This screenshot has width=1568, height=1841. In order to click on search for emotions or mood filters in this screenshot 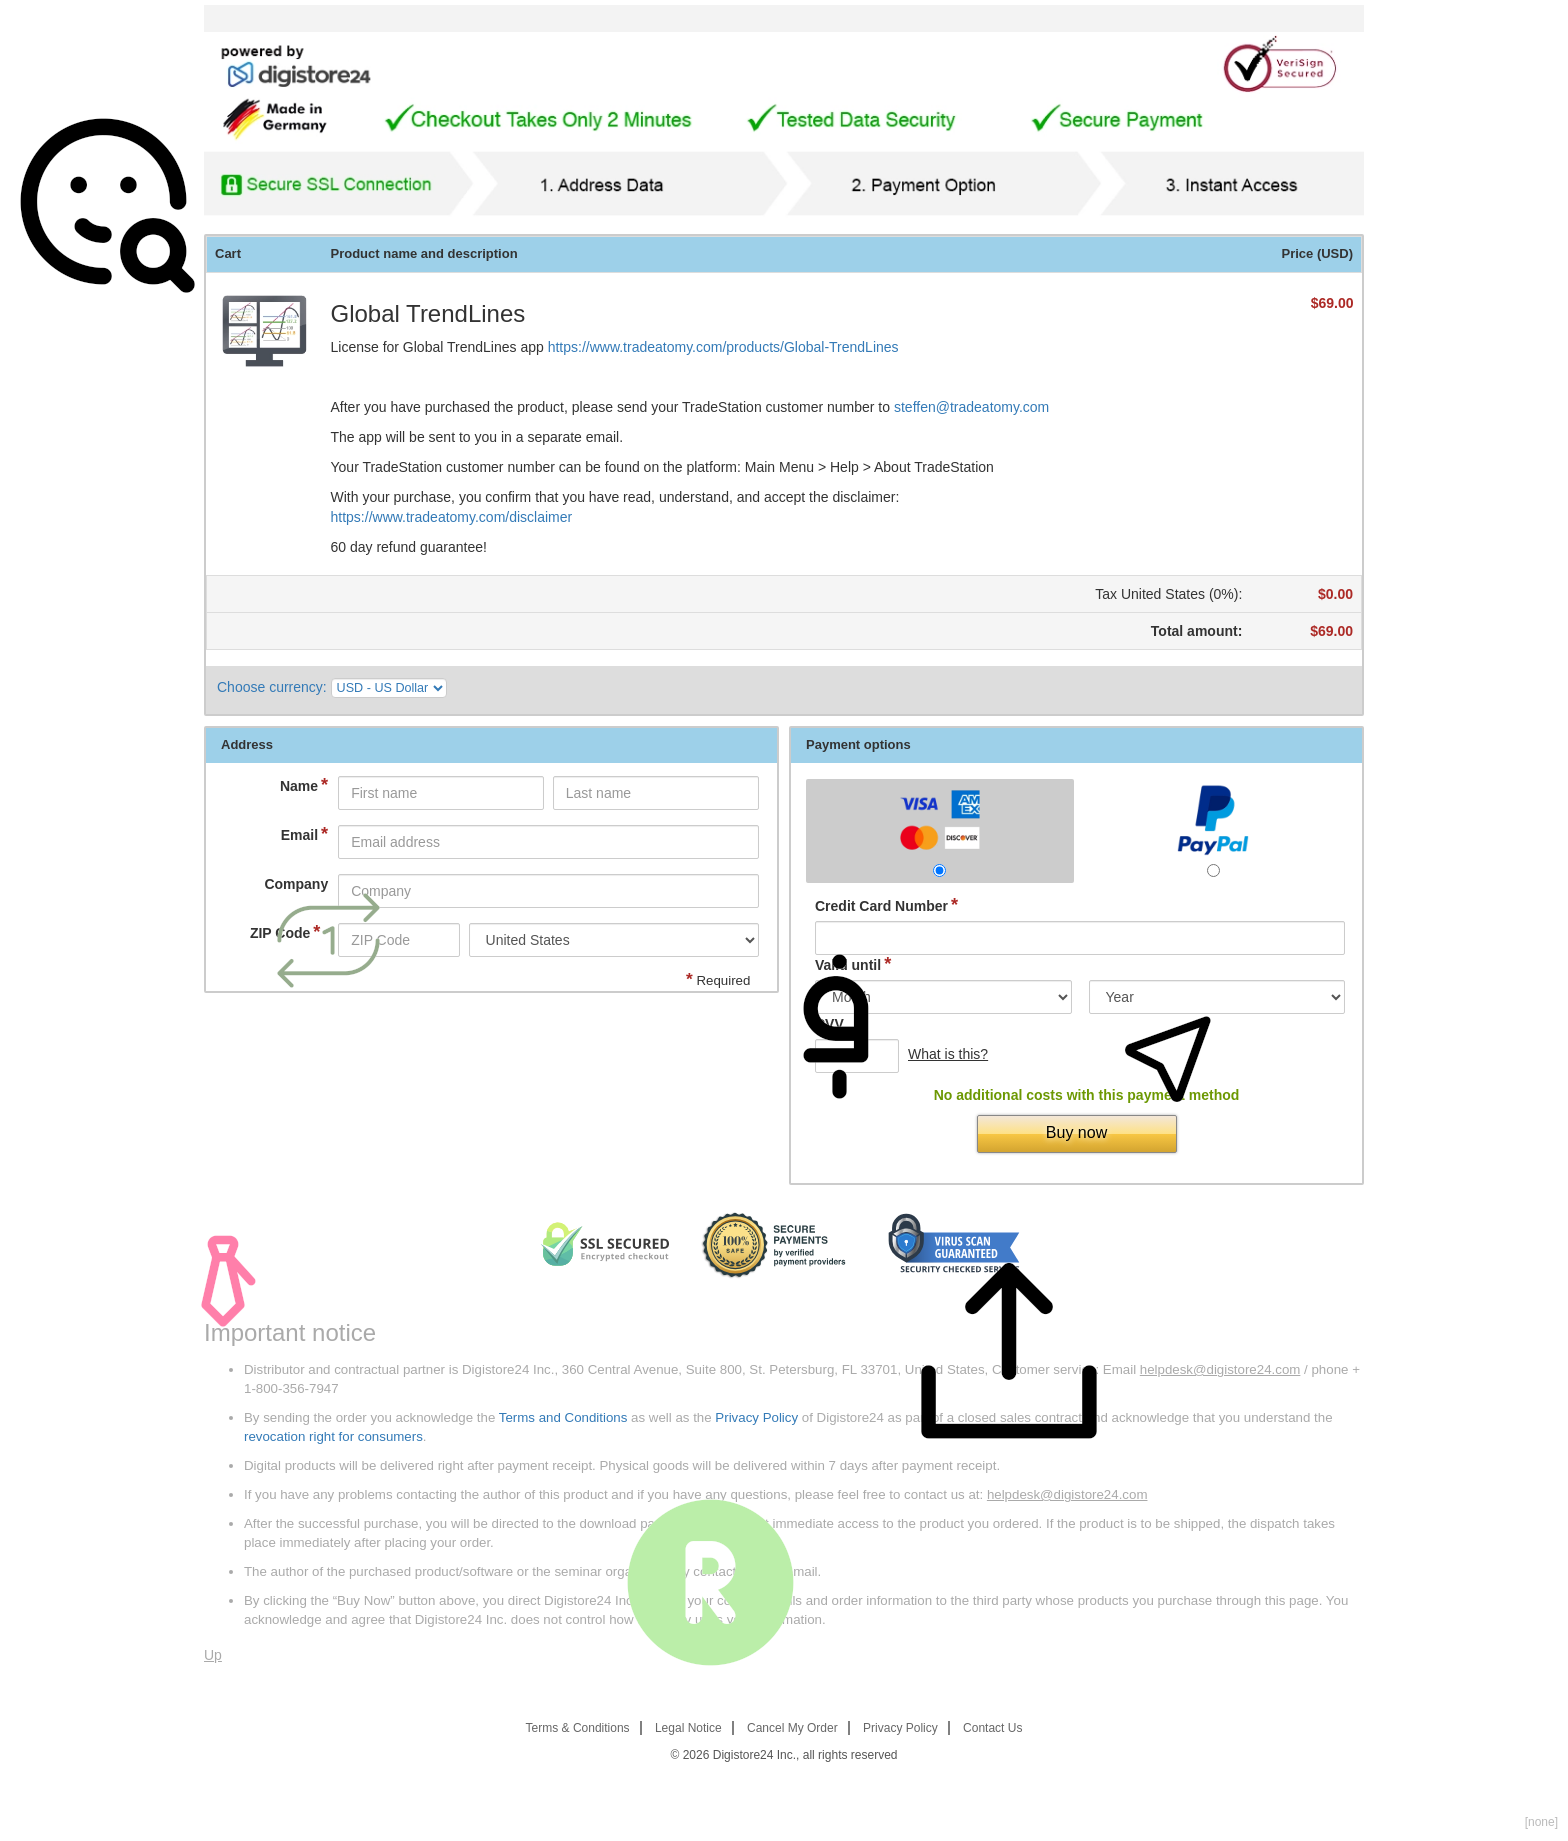, I will do `click(103, 201)`.